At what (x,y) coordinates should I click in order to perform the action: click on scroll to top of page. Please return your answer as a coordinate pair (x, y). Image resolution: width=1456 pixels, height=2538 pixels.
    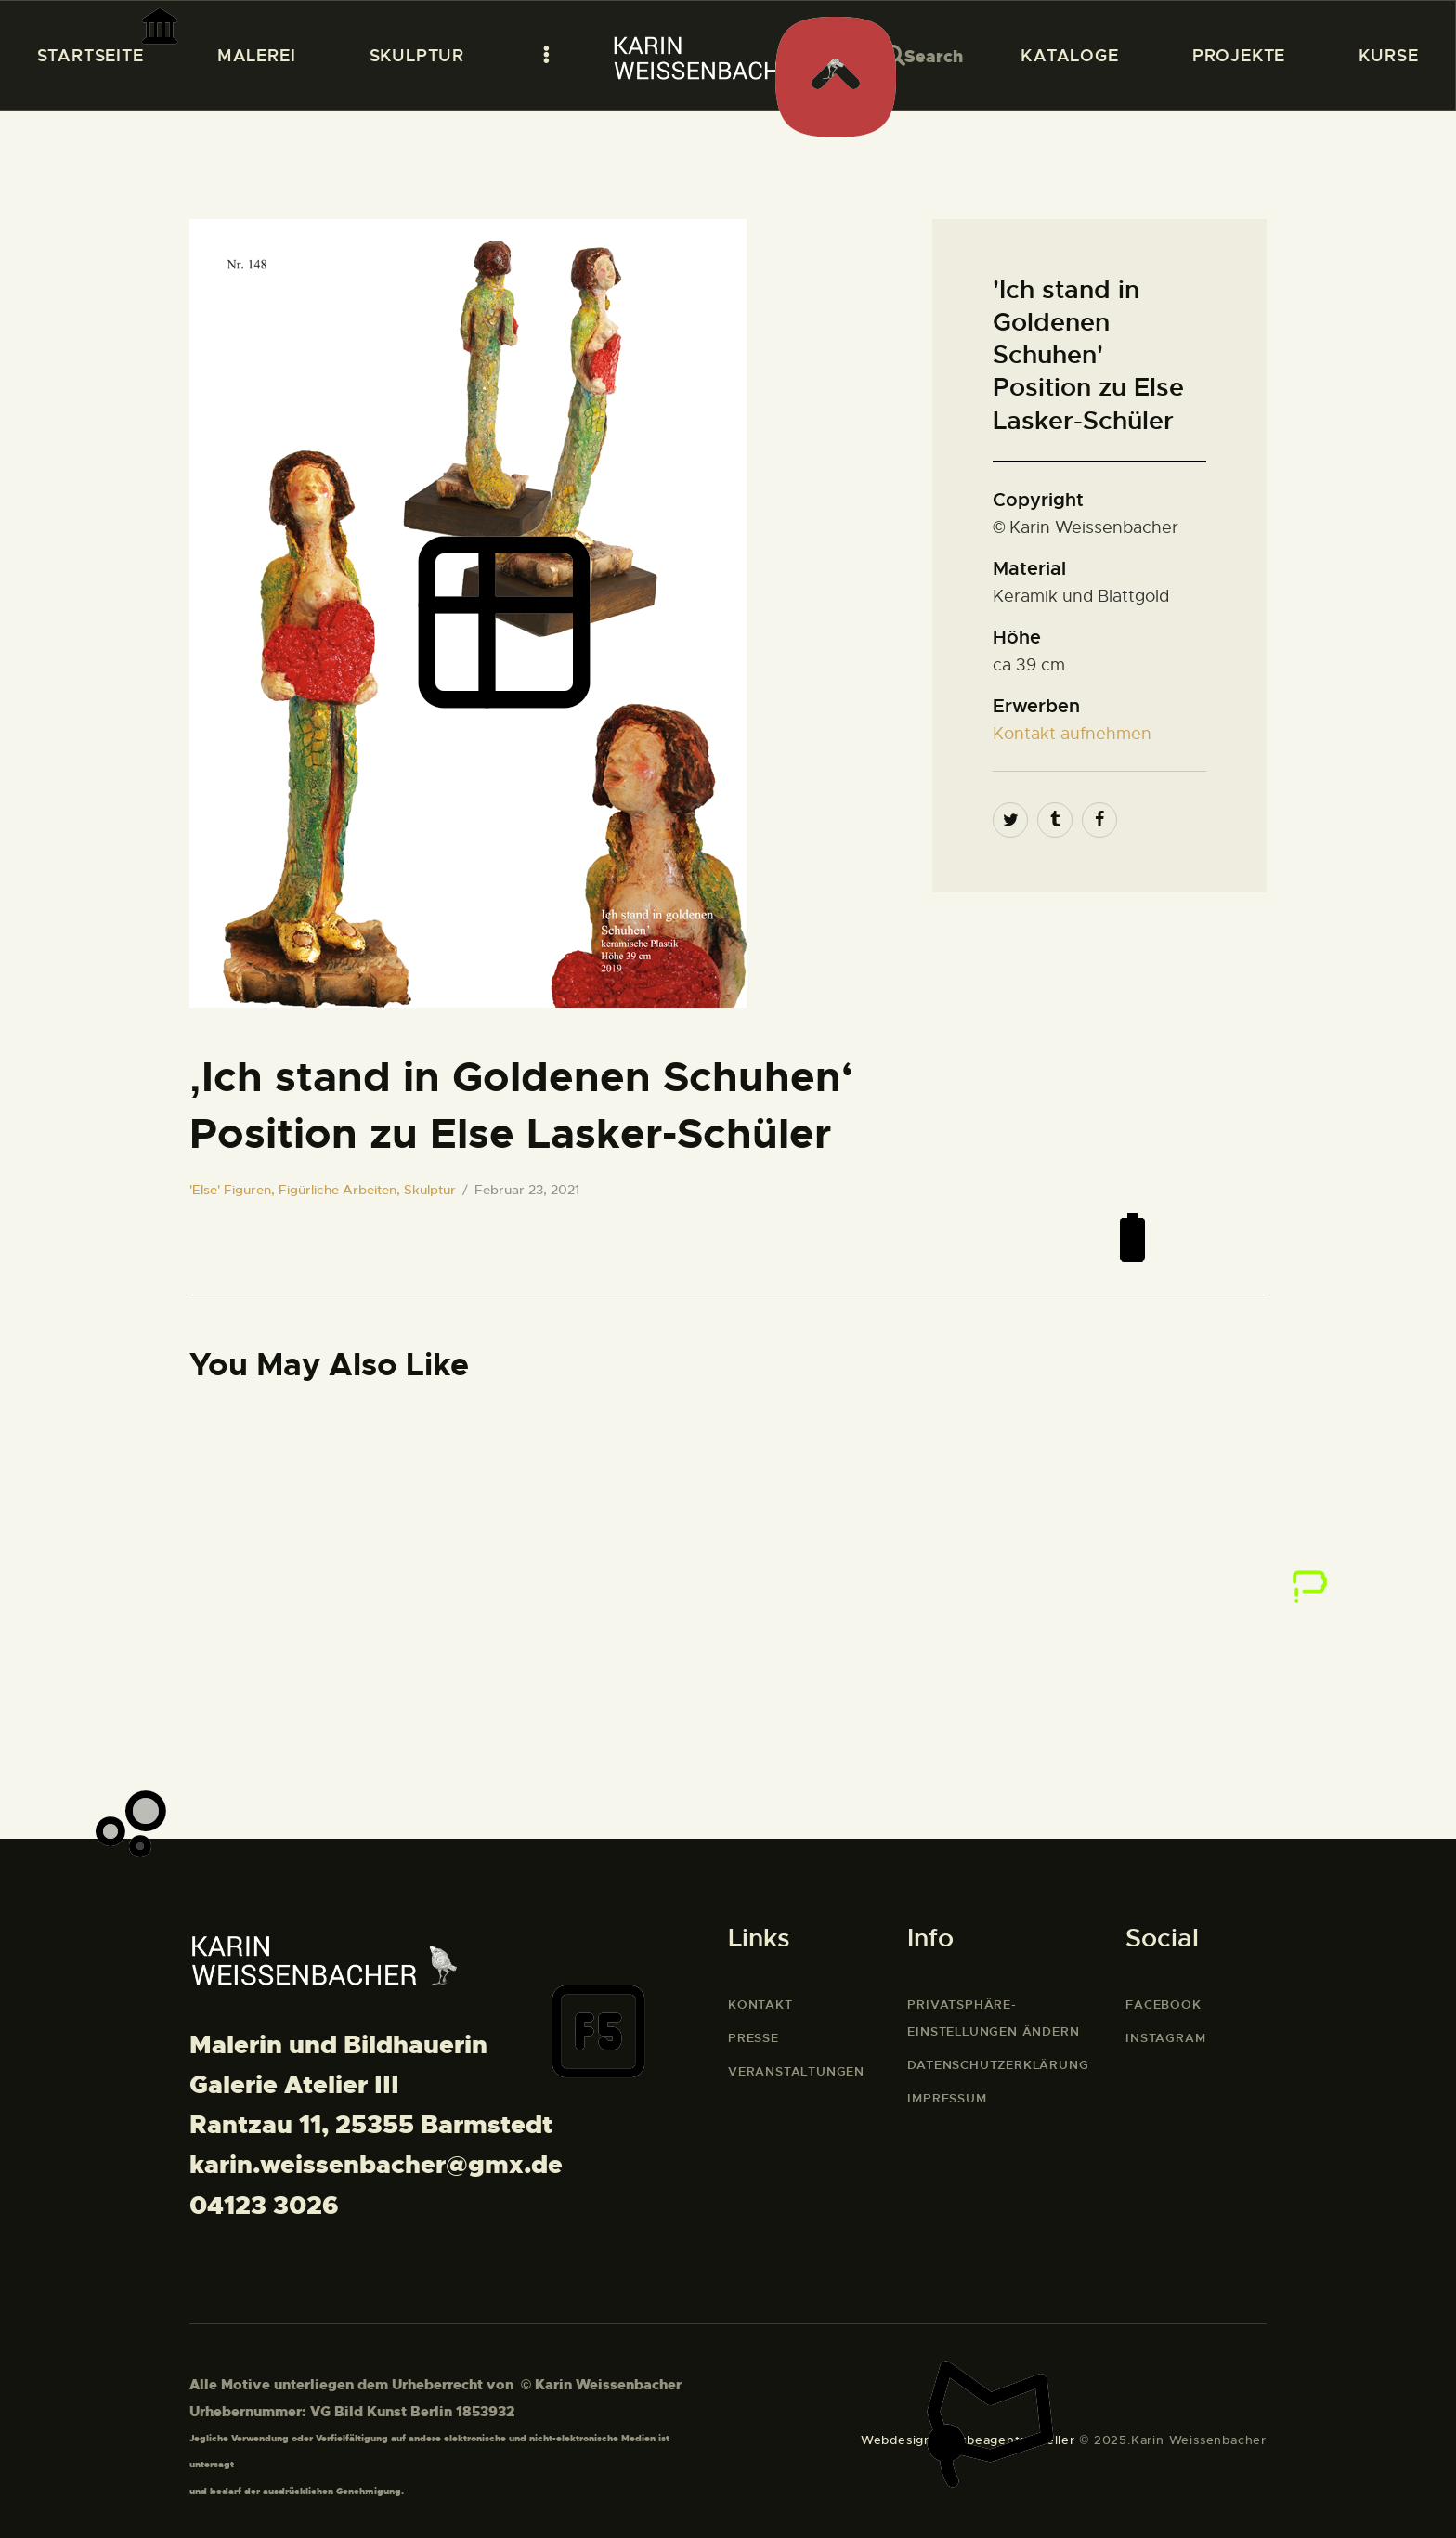
    Looking at the image, I should click on (836, 77).